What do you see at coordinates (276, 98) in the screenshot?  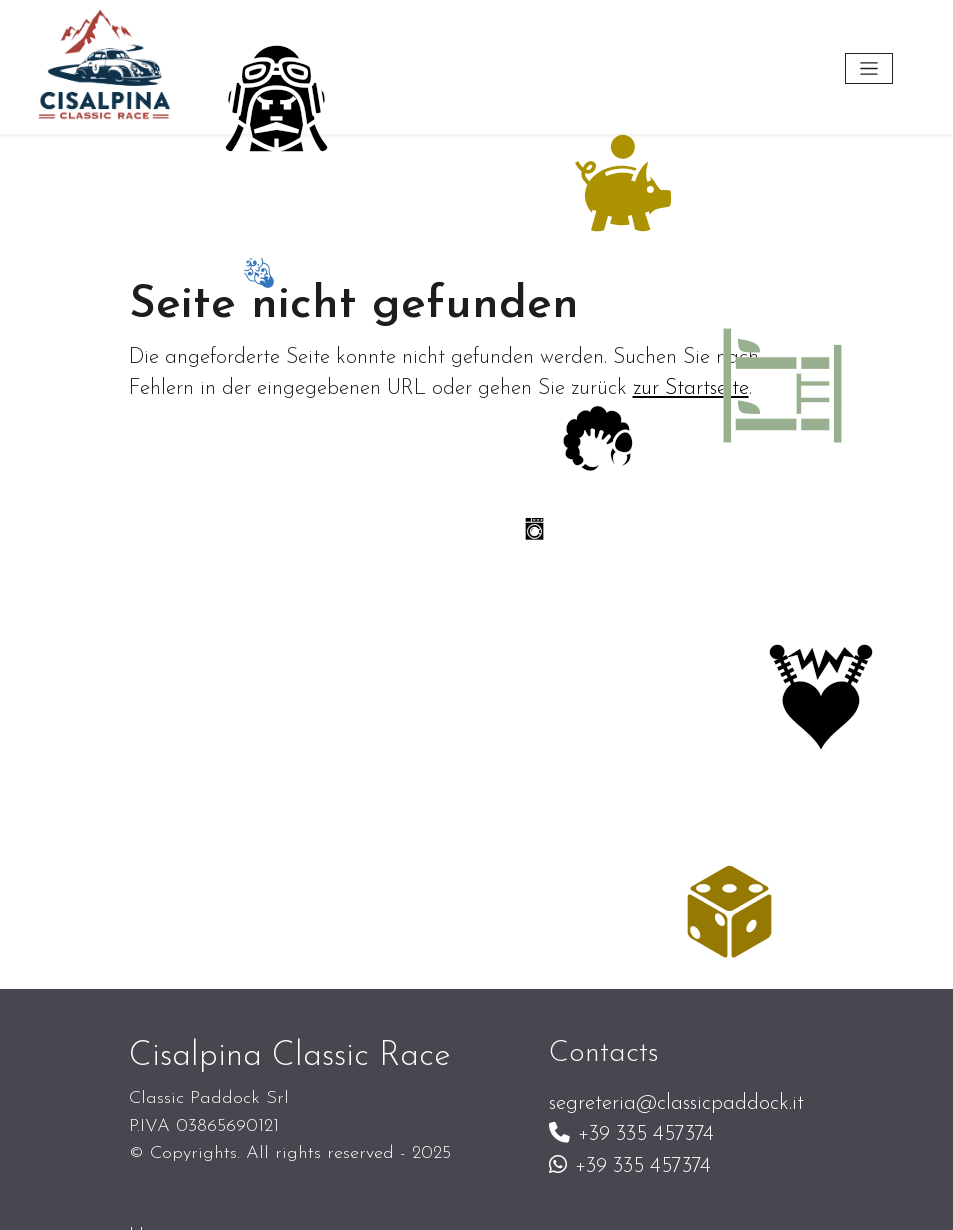 I see `view pilot or aviation-related content` at bounding box center [276, 98].